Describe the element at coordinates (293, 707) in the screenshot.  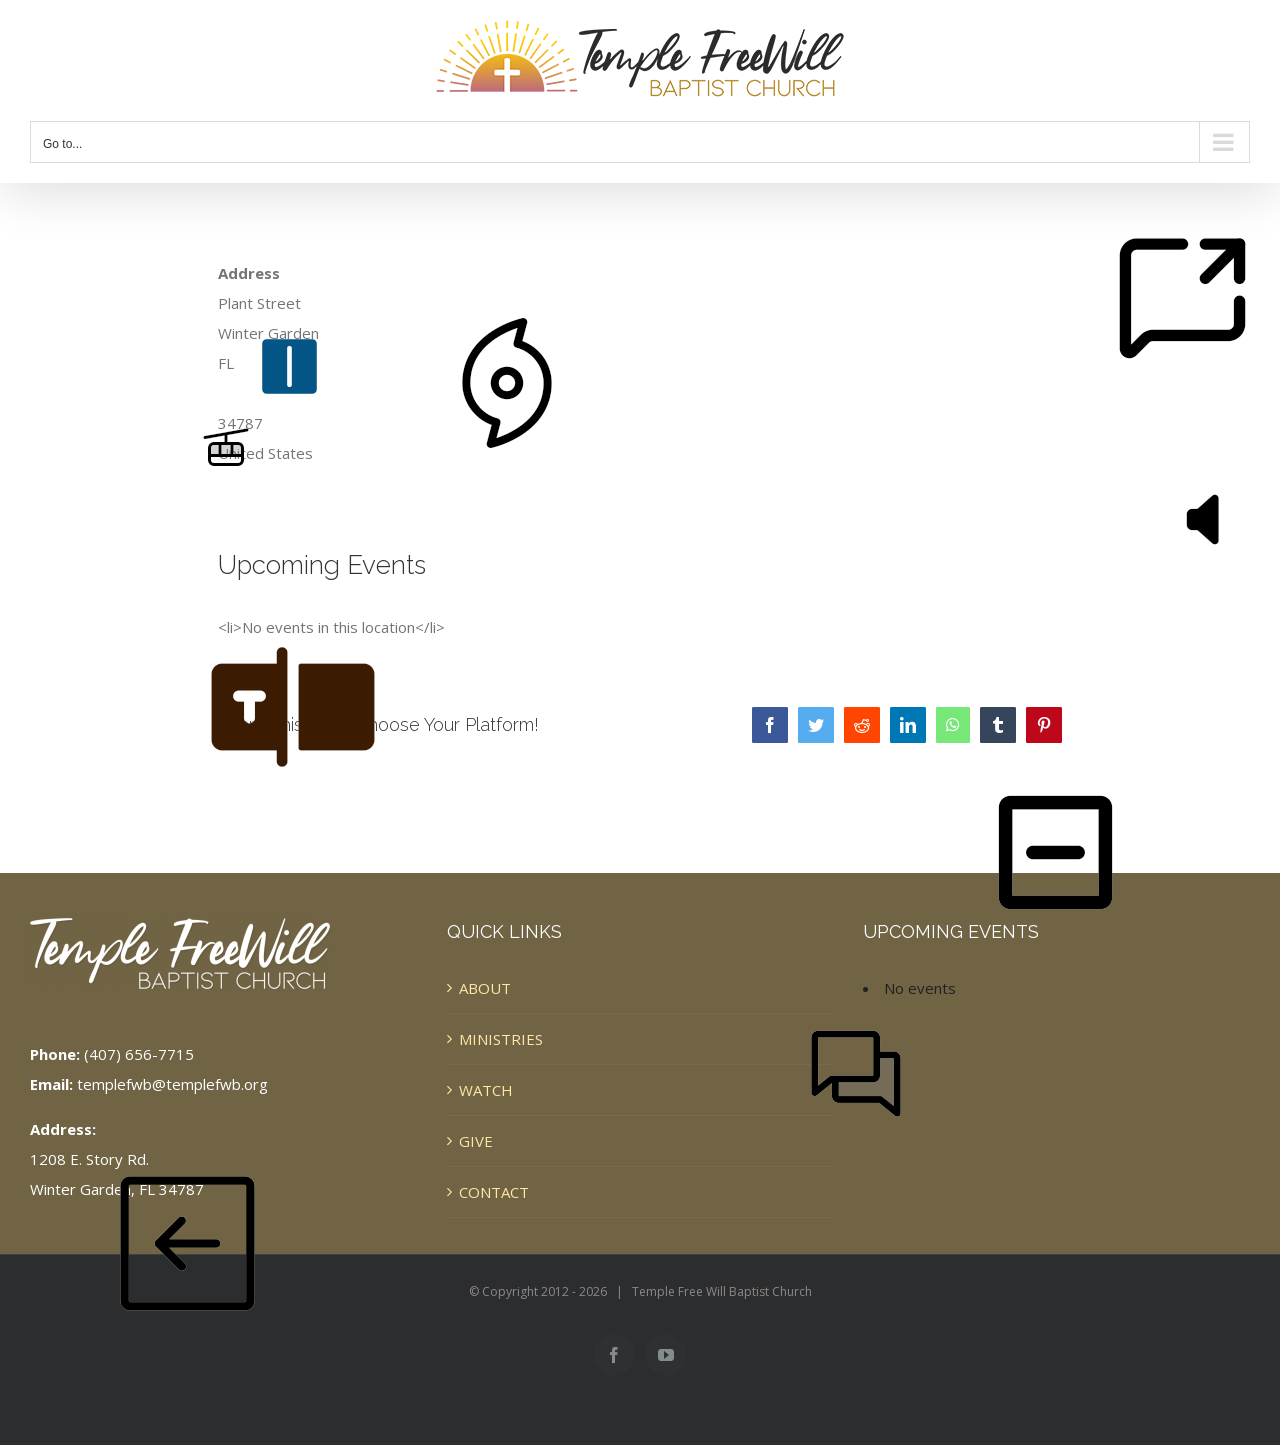
I see `enter text in an input field` at that location.